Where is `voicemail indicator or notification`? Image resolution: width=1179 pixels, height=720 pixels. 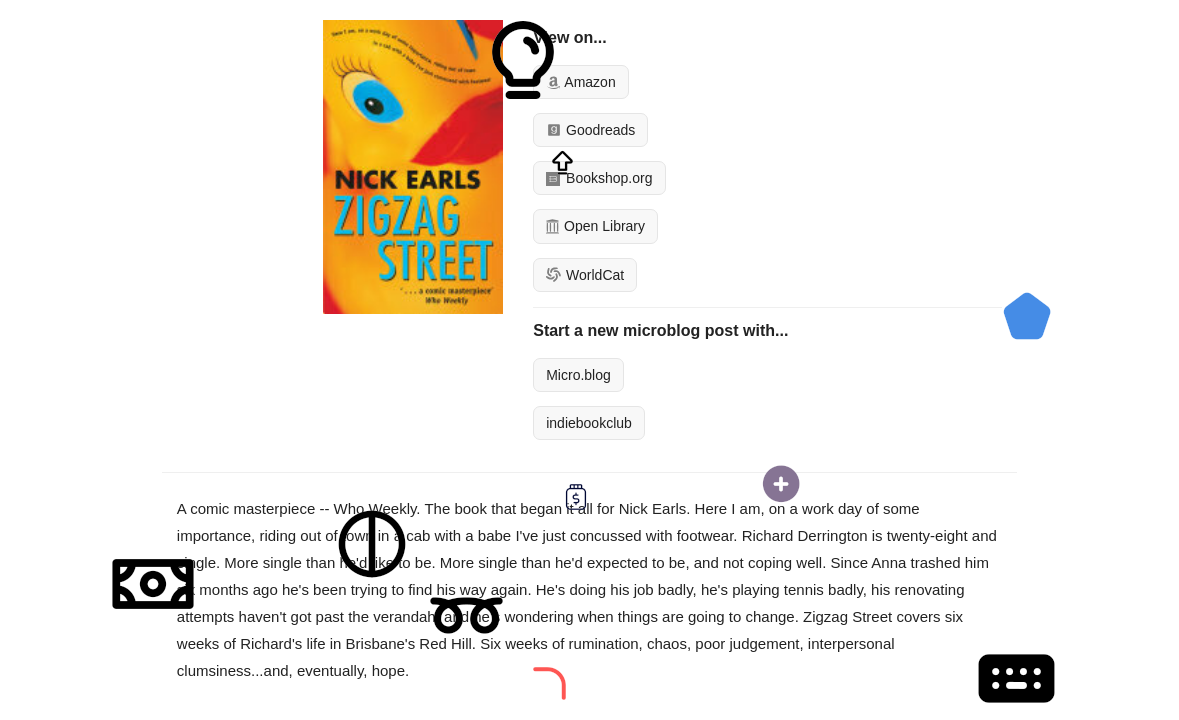 voicemail indicator or notification is located at coordinates (466, 615).